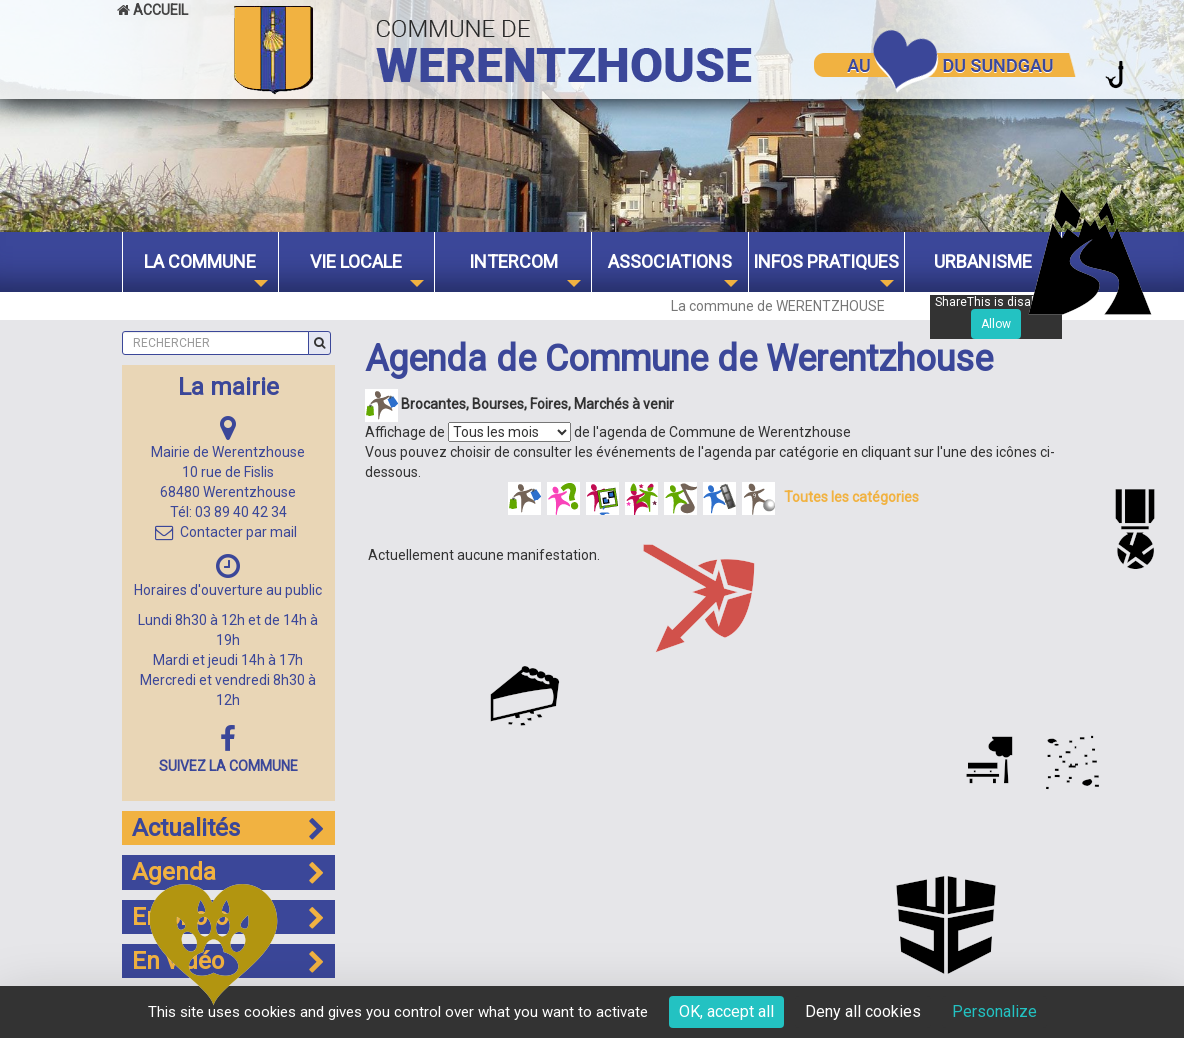 The height and width of the screenshot is (1038, 1184). What do you see at coordinates (699, 600) in the screenshot?
I see `indicates damage reflection or counterattack ability` at bounding box center [699, 600].